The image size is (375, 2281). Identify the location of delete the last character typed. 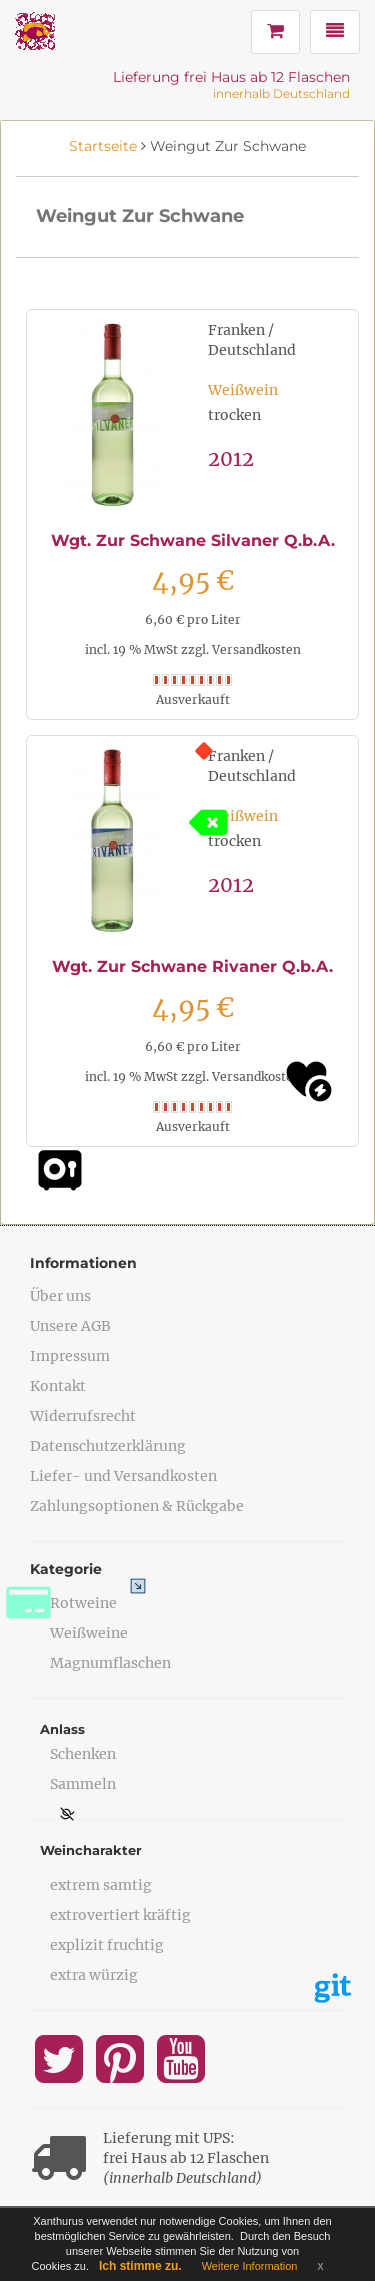
(210, 822).